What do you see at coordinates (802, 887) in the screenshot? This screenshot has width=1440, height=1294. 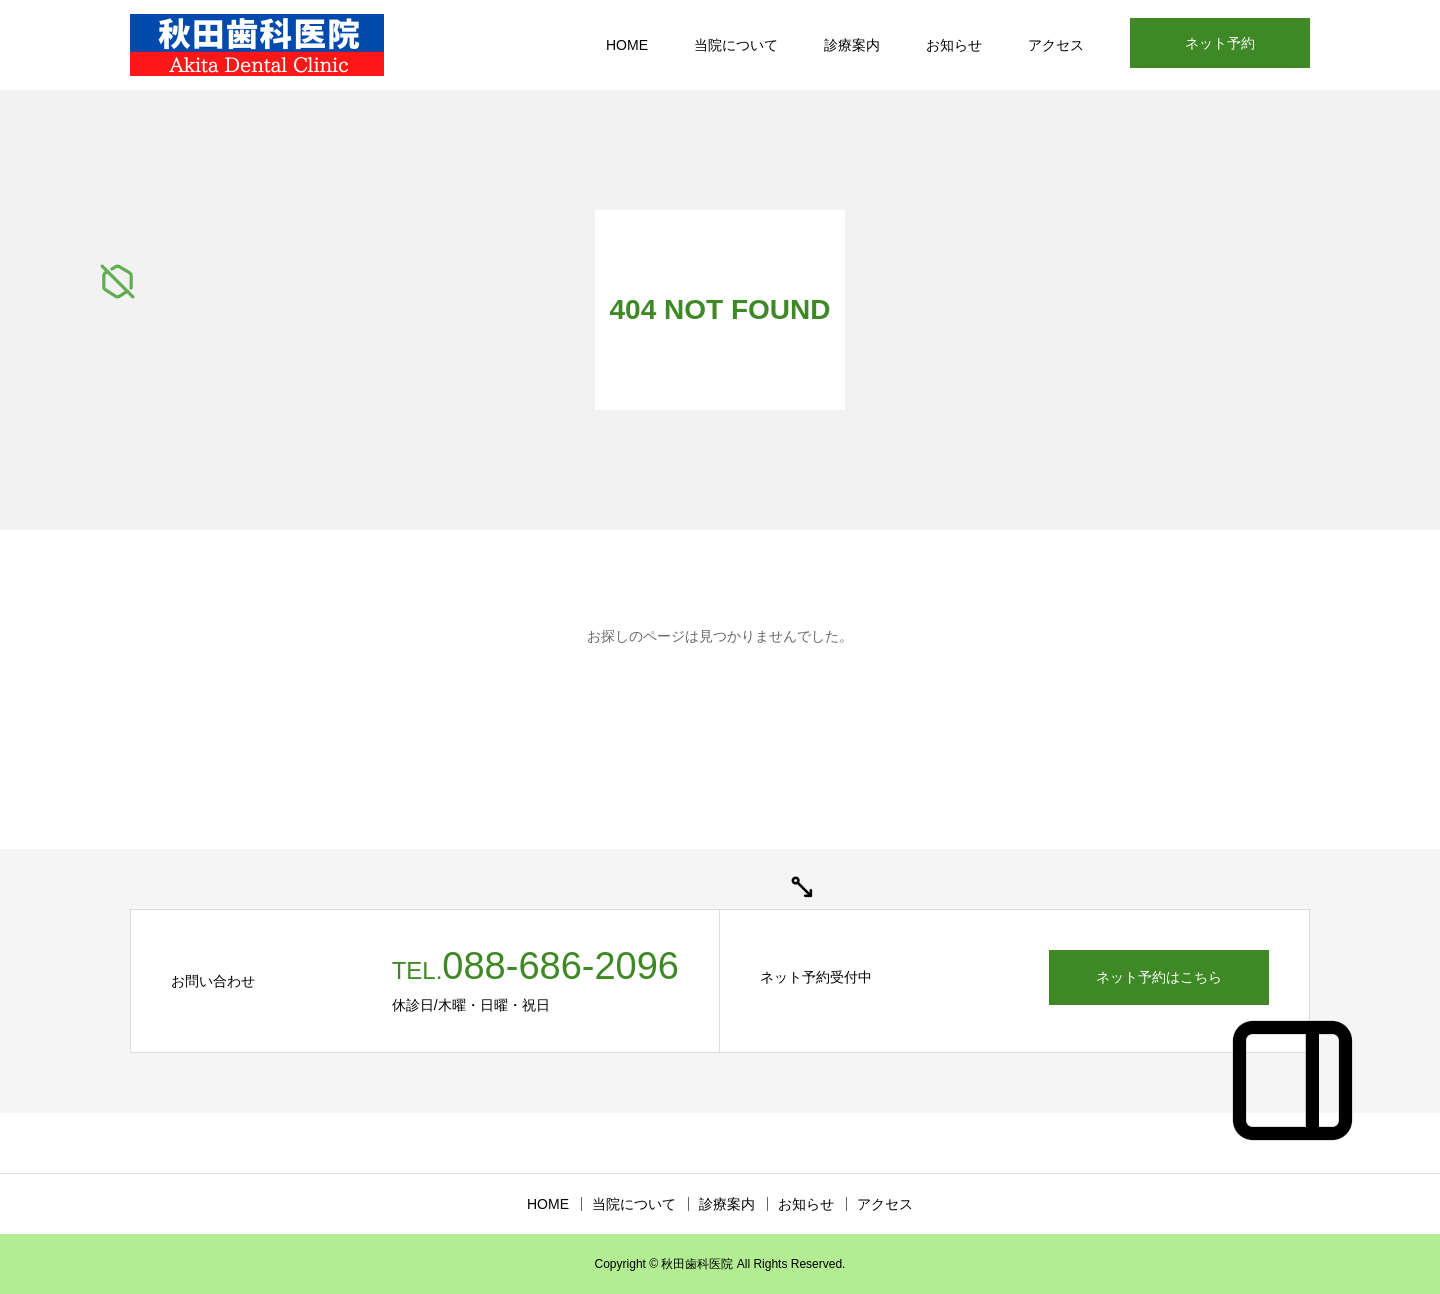 I see `navigate to the next item diagonally` at bounding box center [802, 887].